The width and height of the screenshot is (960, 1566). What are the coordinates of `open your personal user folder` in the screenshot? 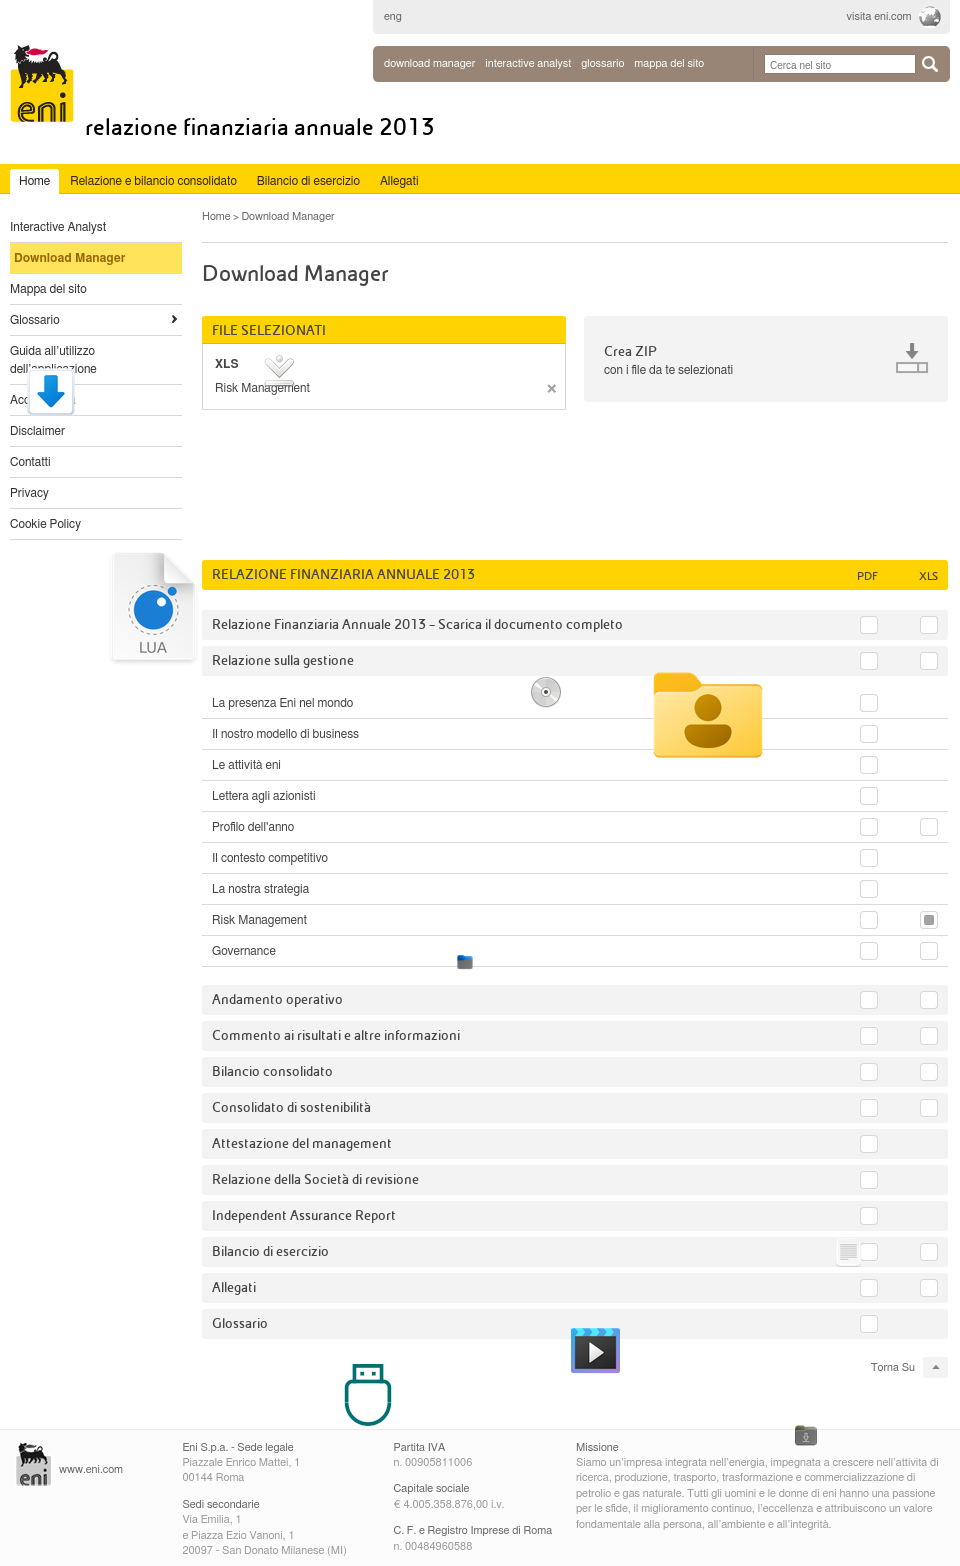 It's located at (708, 718).